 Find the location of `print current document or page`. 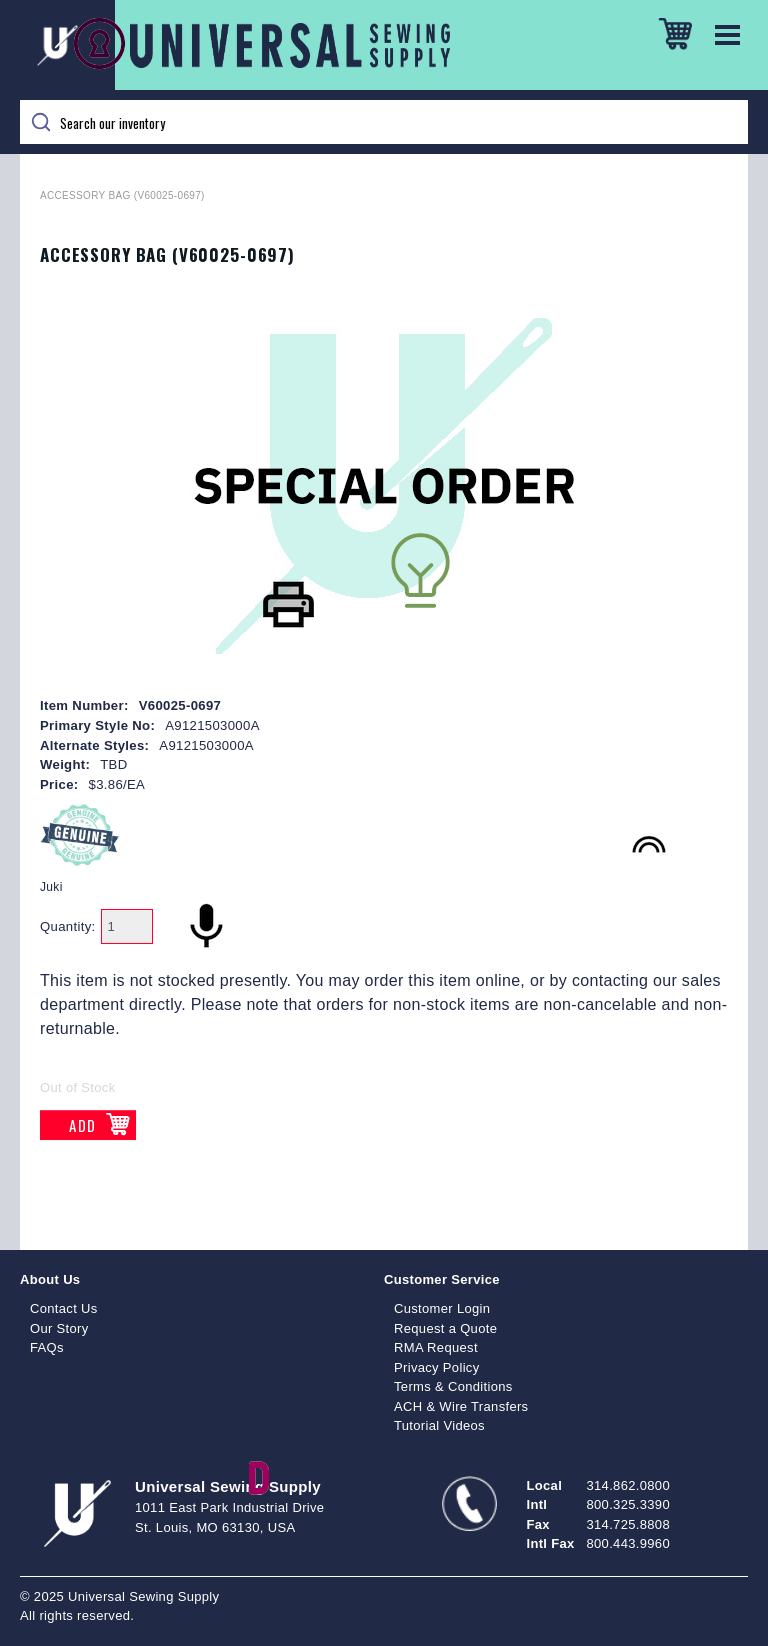

print current document or page is located at coordinates (288, 604).